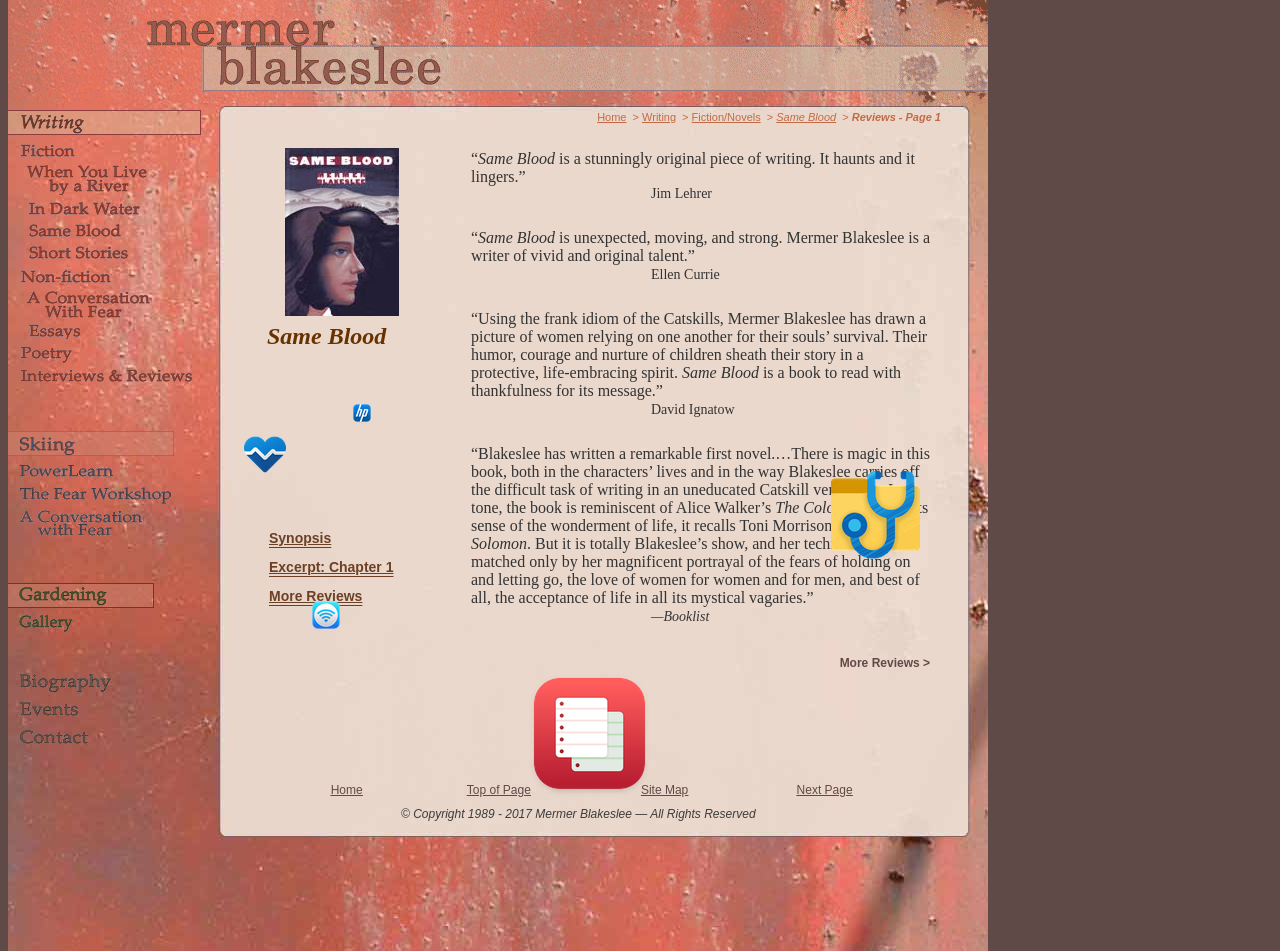 The height and width of the screenshot is (951, 1280). Describe the element at coordinates (326, 615) in the screenshot. I see `open Airport Utility to manage Apple wireless devices` at that location.